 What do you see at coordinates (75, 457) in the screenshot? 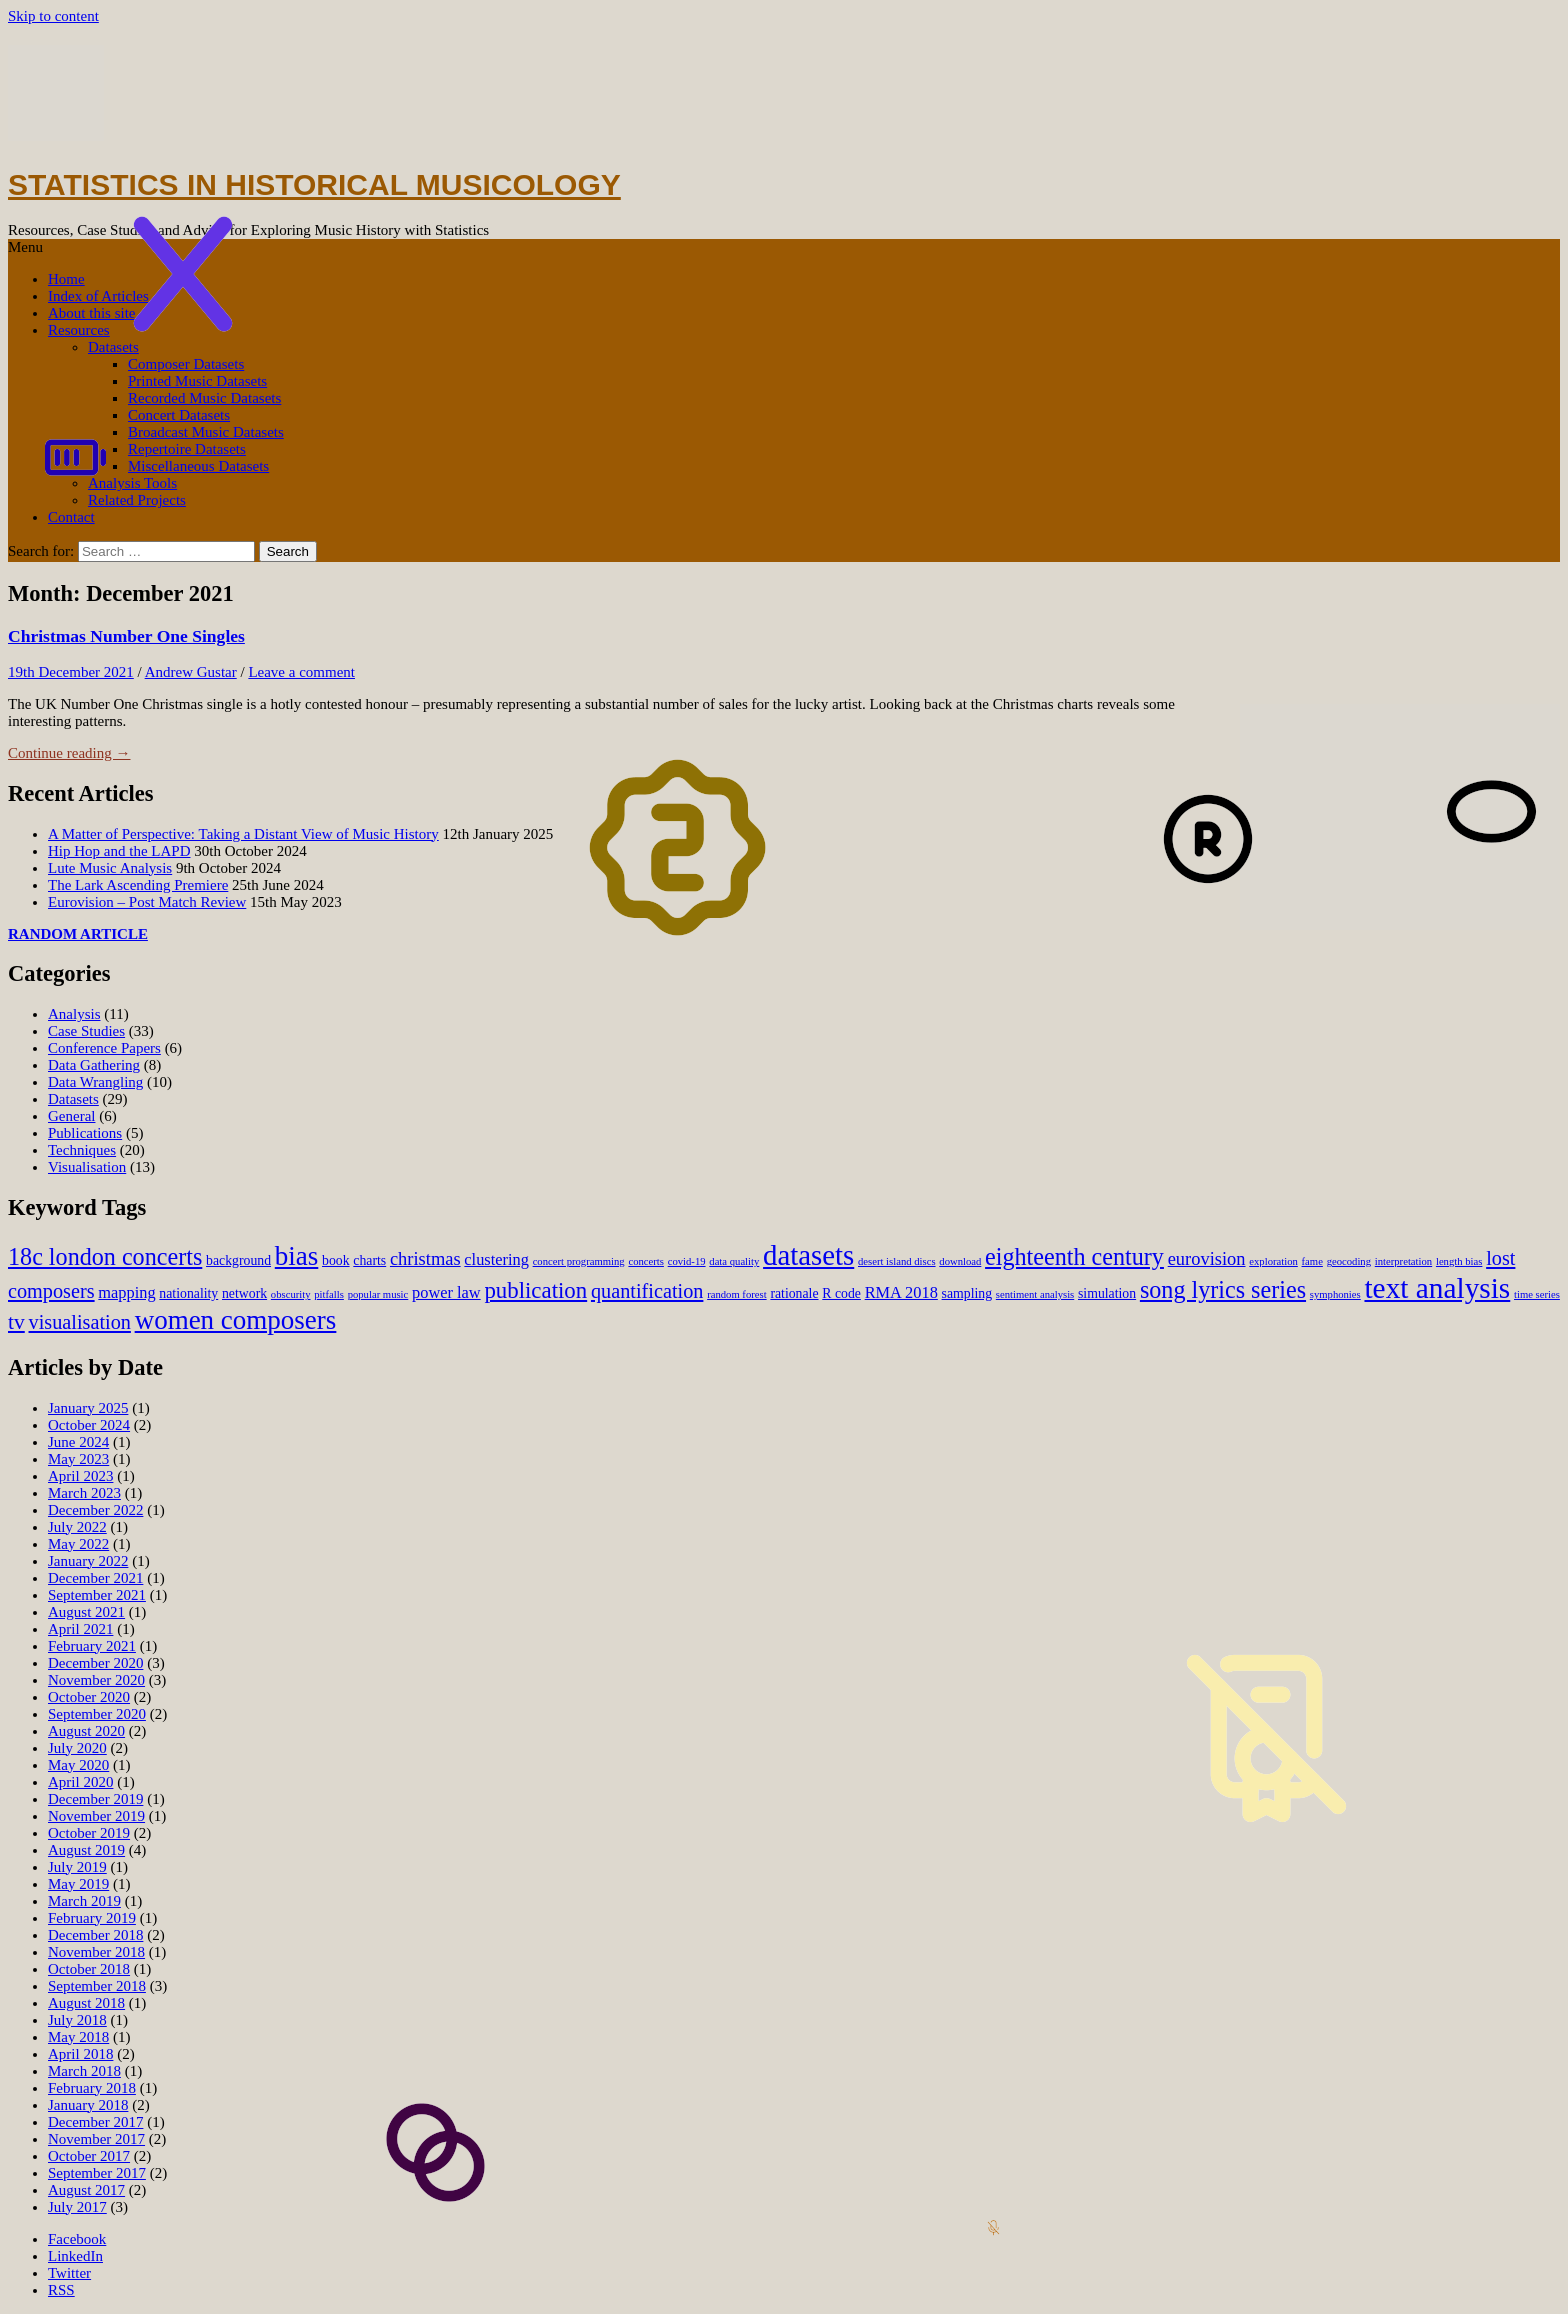
I see `indicates high battery level` at bounding box center [75, 457].